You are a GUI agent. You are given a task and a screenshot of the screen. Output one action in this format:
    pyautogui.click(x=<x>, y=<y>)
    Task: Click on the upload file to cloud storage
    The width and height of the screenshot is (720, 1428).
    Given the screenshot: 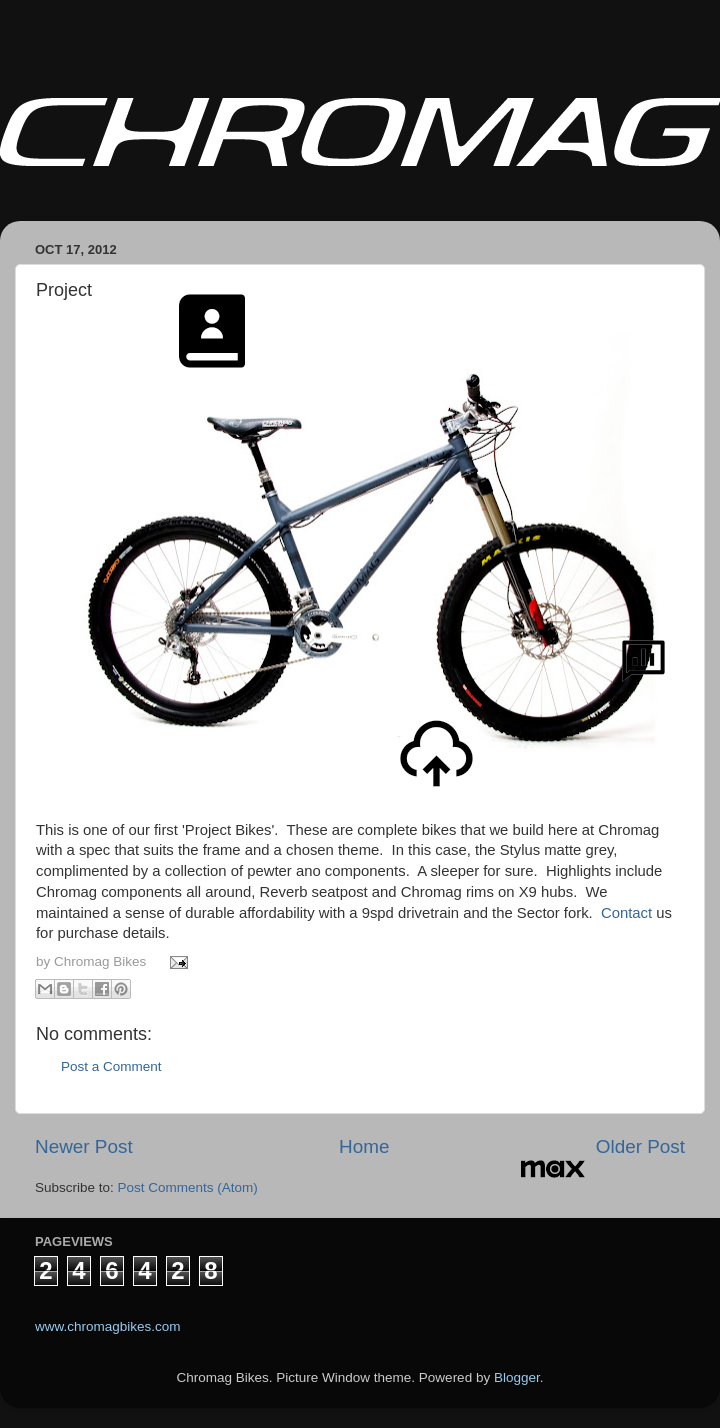 What is the action you would take?
    pyautogui.click(x=436, y=753)
    